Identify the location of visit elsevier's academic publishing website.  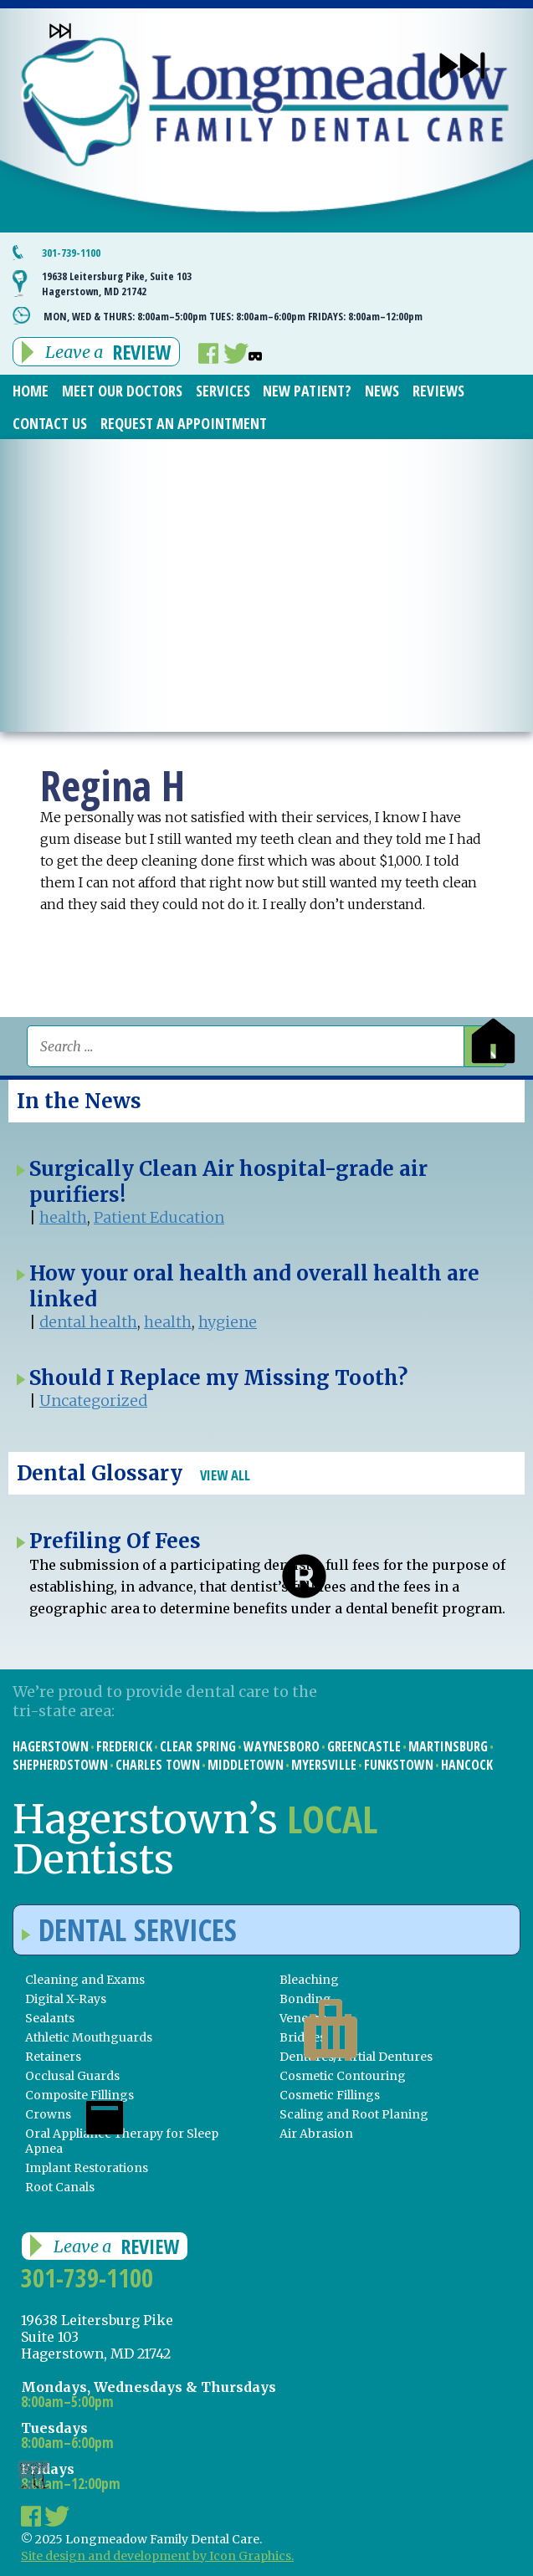
(33, 2475).